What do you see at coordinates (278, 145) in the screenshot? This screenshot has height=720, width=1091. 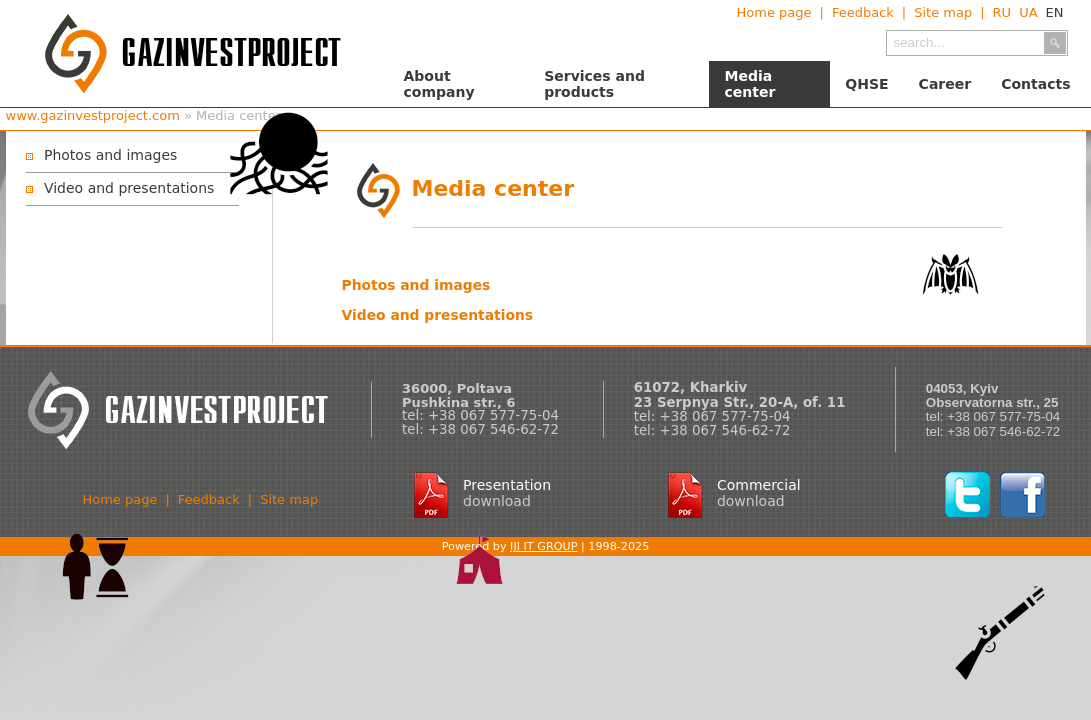 I see `indicates a noodle or pasta dish item` at bounding box center [278, 145].